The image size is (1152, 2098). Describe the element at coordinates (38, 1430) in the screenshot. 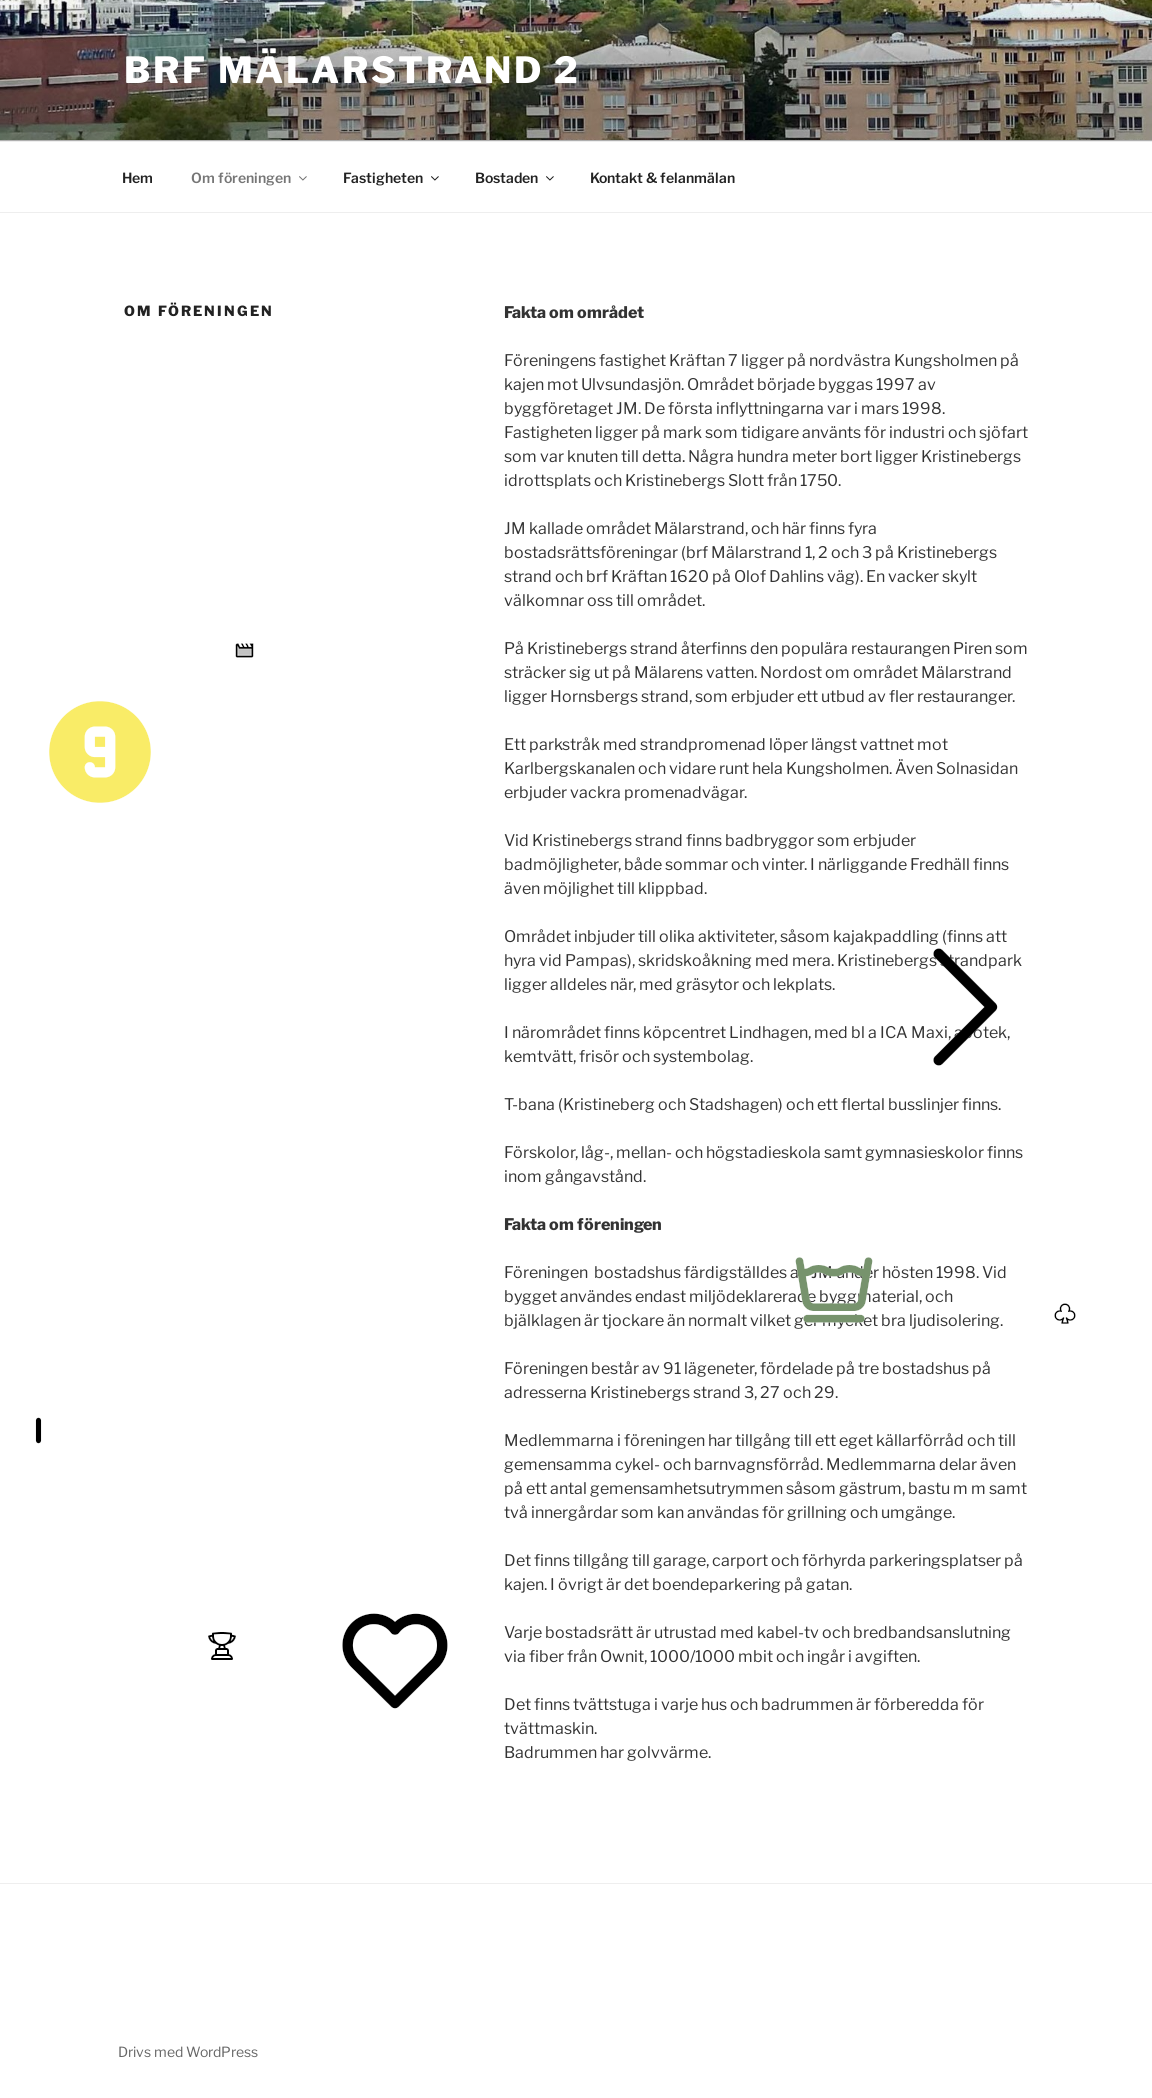

I see `indicates information or help is available` at that location.